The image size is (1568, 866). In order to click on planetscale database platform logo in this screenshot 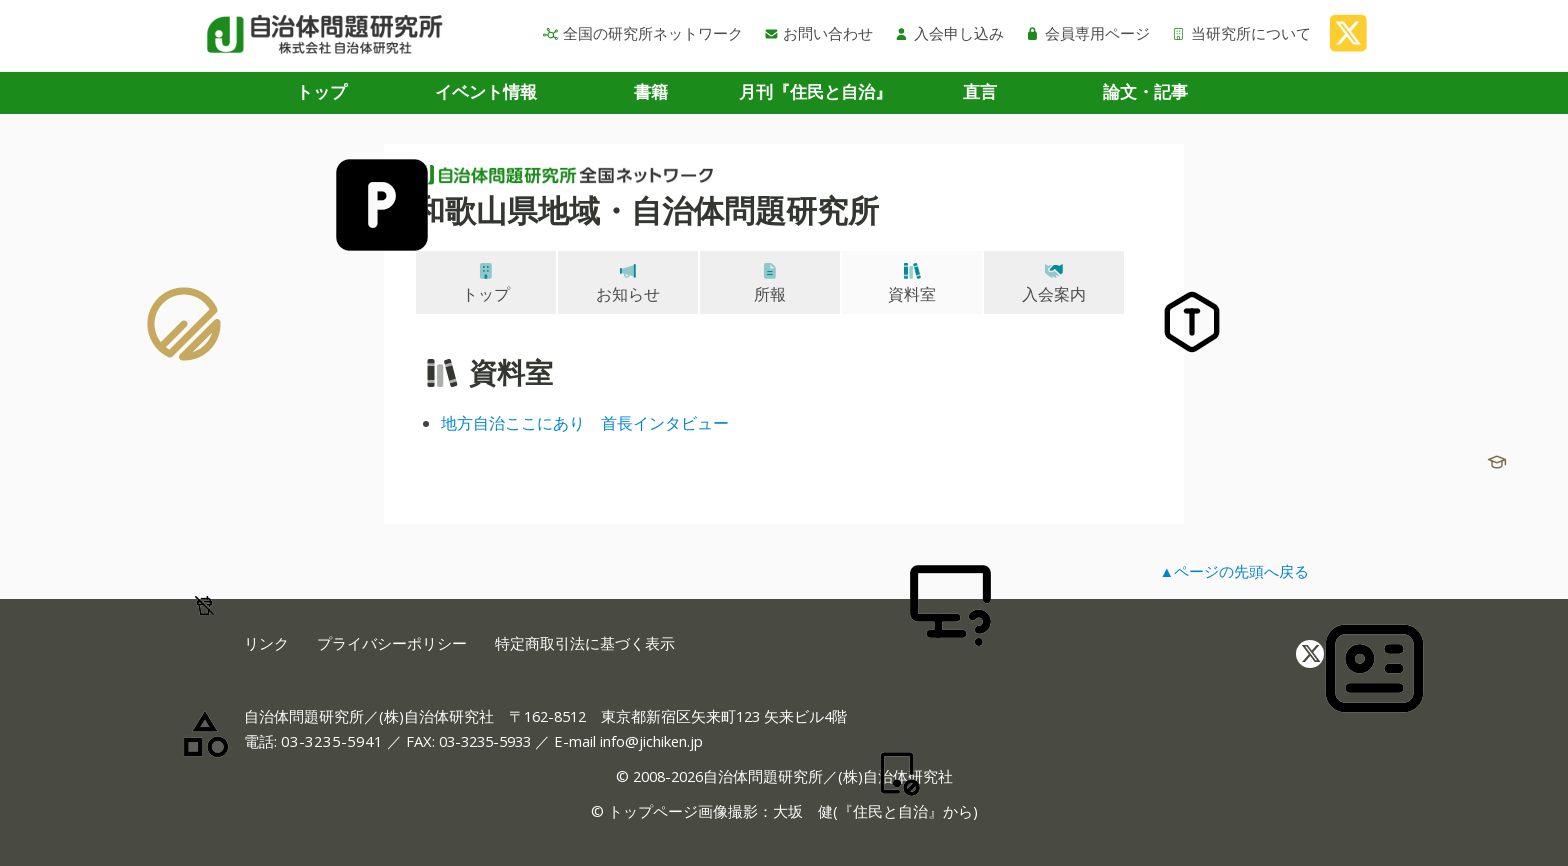, I will do `click(184, 324)`.